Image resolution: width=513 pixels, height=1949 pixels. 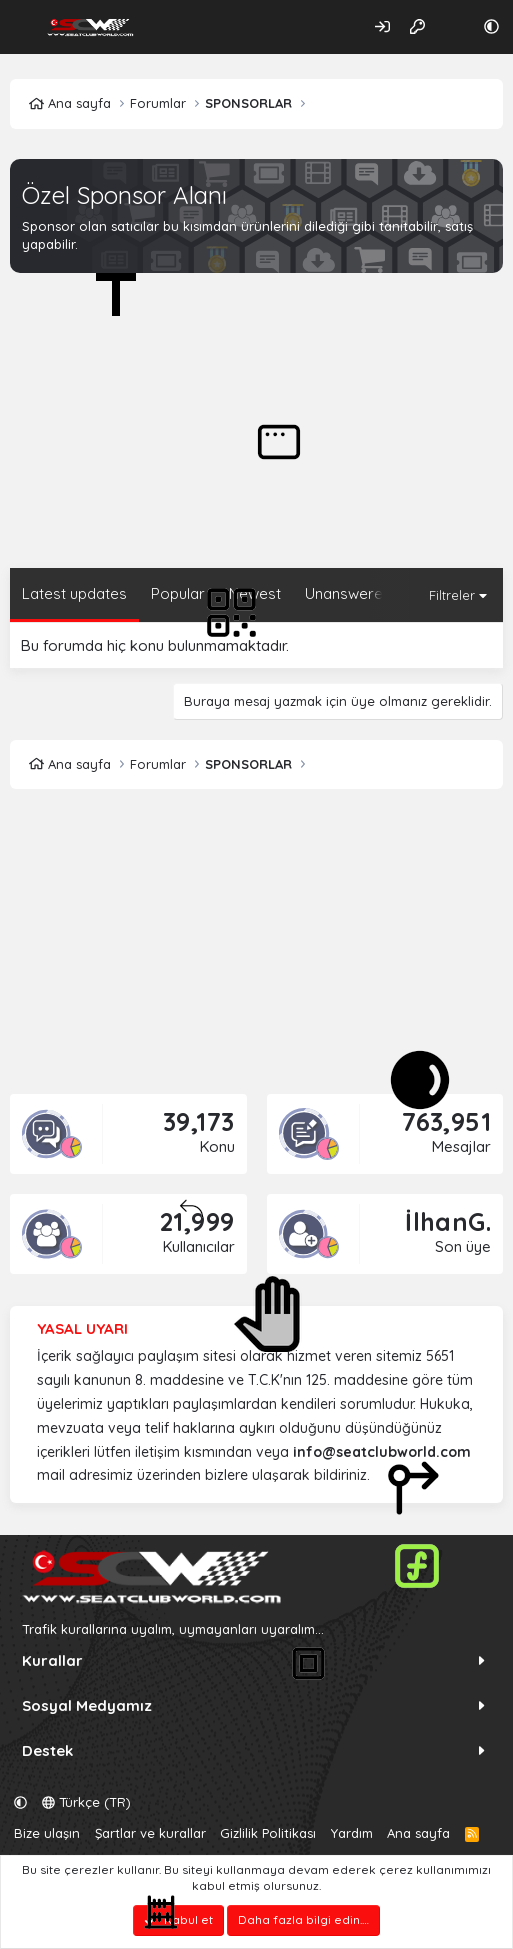 What do you see at coordinates (161, 1912) in the screenshot?
I see `access calculator or counting tool` at bounding box center [161, 1912].